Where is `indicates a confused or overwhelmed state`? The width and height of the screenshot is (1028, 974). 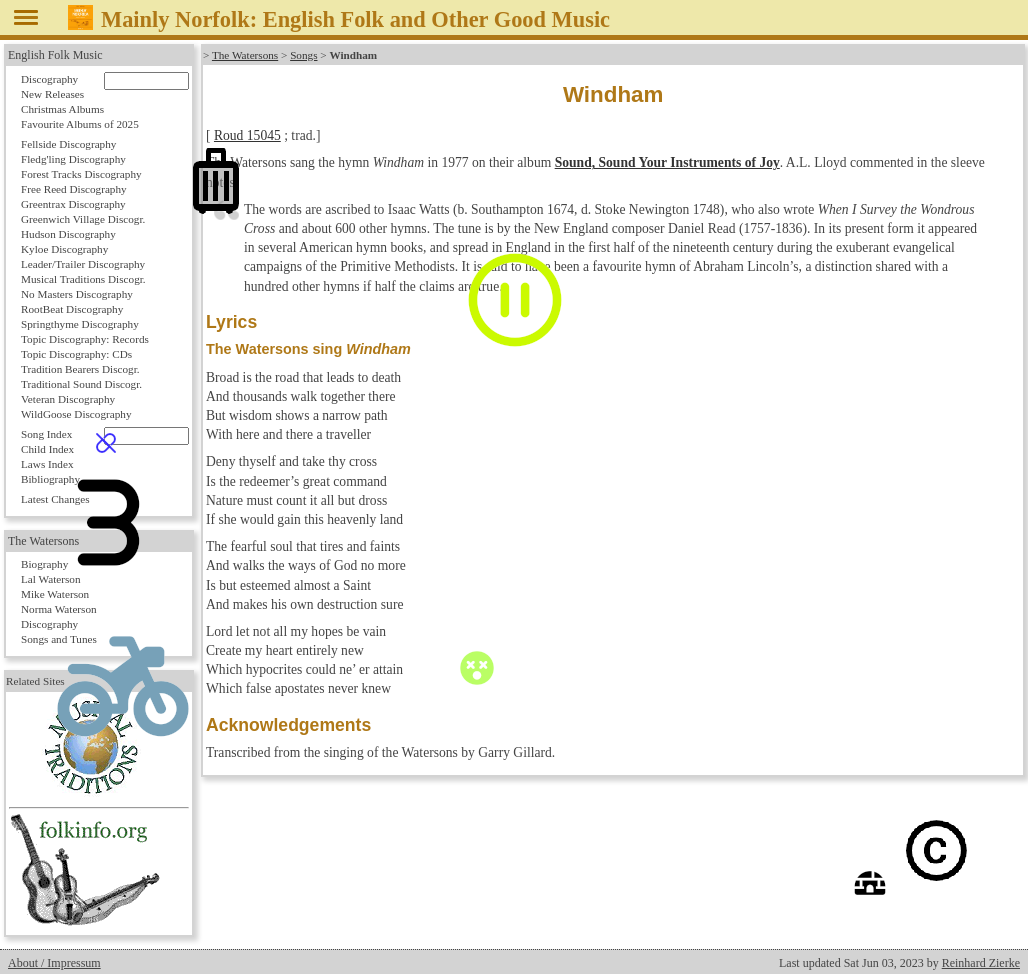 indicates a confused or overwhelmed state is located at coordinates (477, 668).